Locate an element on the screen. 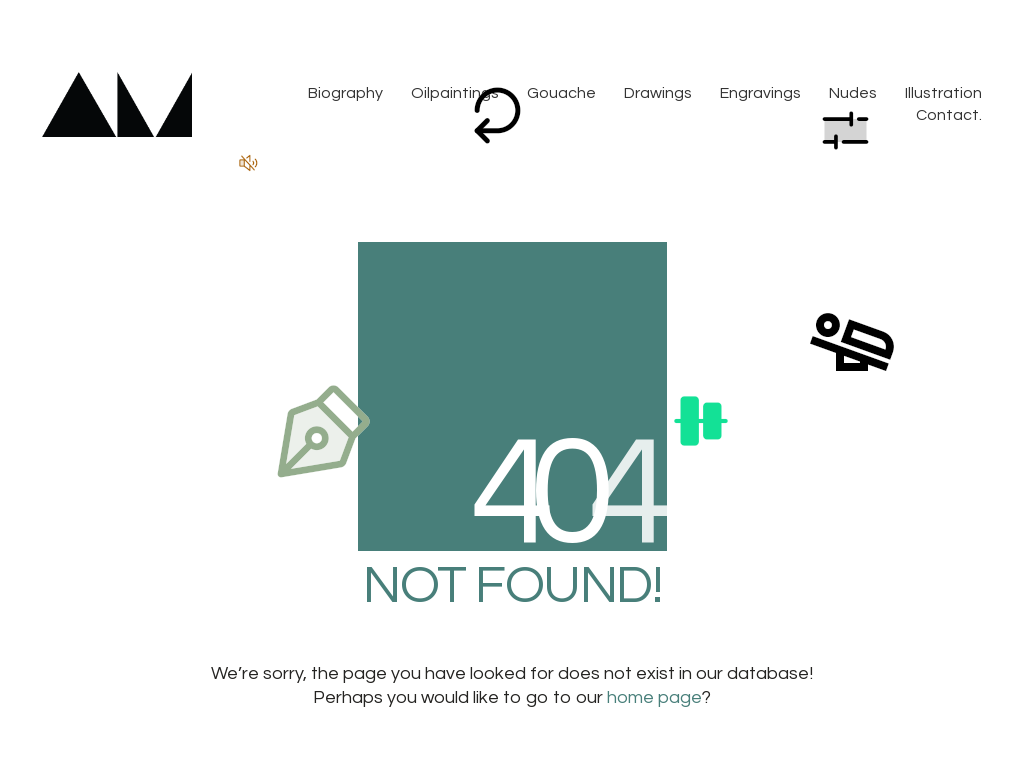 Image resolution: width=1024 pixels, height=765 pixels. access drawing or illustration tools is located at coordinates (318, 436).